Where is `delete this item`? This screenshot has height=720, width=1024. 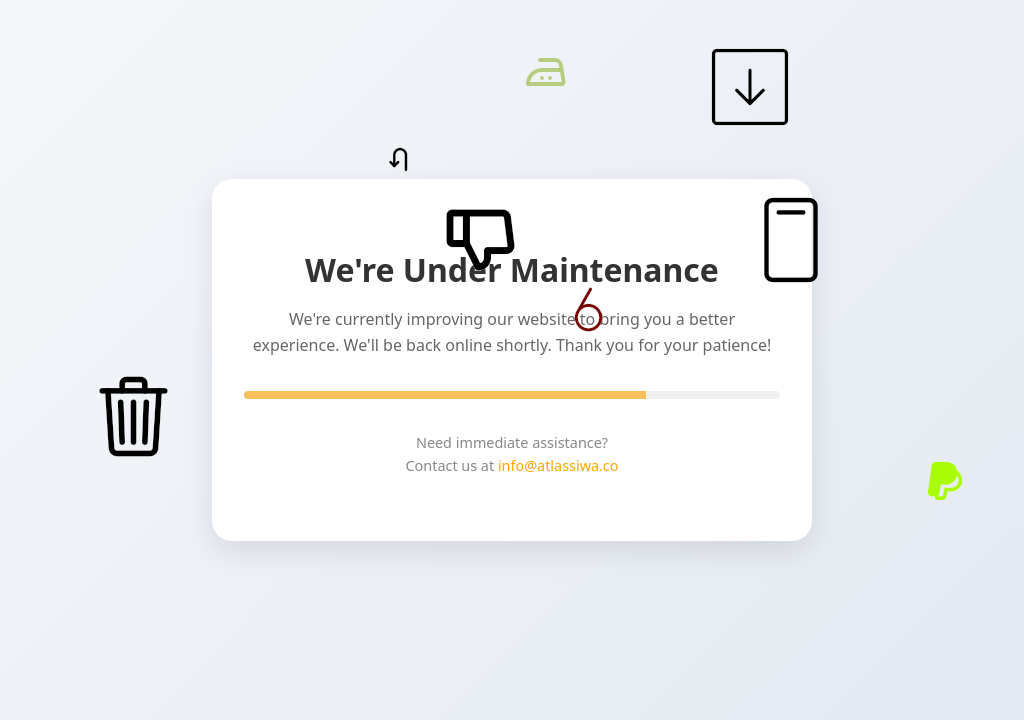
delete this item is located at coordinates (133, 416).